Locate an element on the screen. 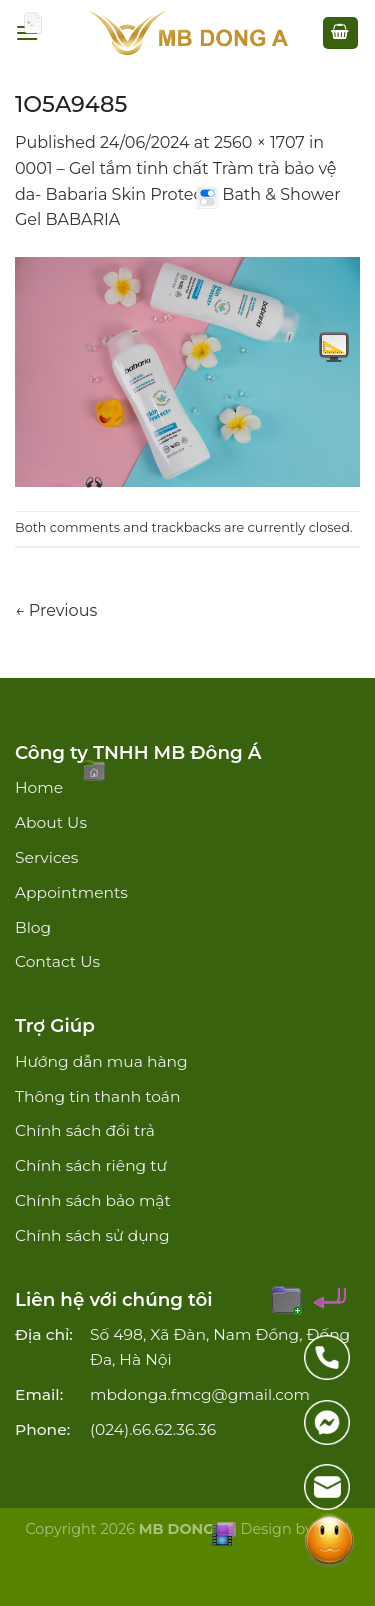 Image resolution: width=375 pixels, height=1606 pixels. access display settings is located at coordinates (334, 347).